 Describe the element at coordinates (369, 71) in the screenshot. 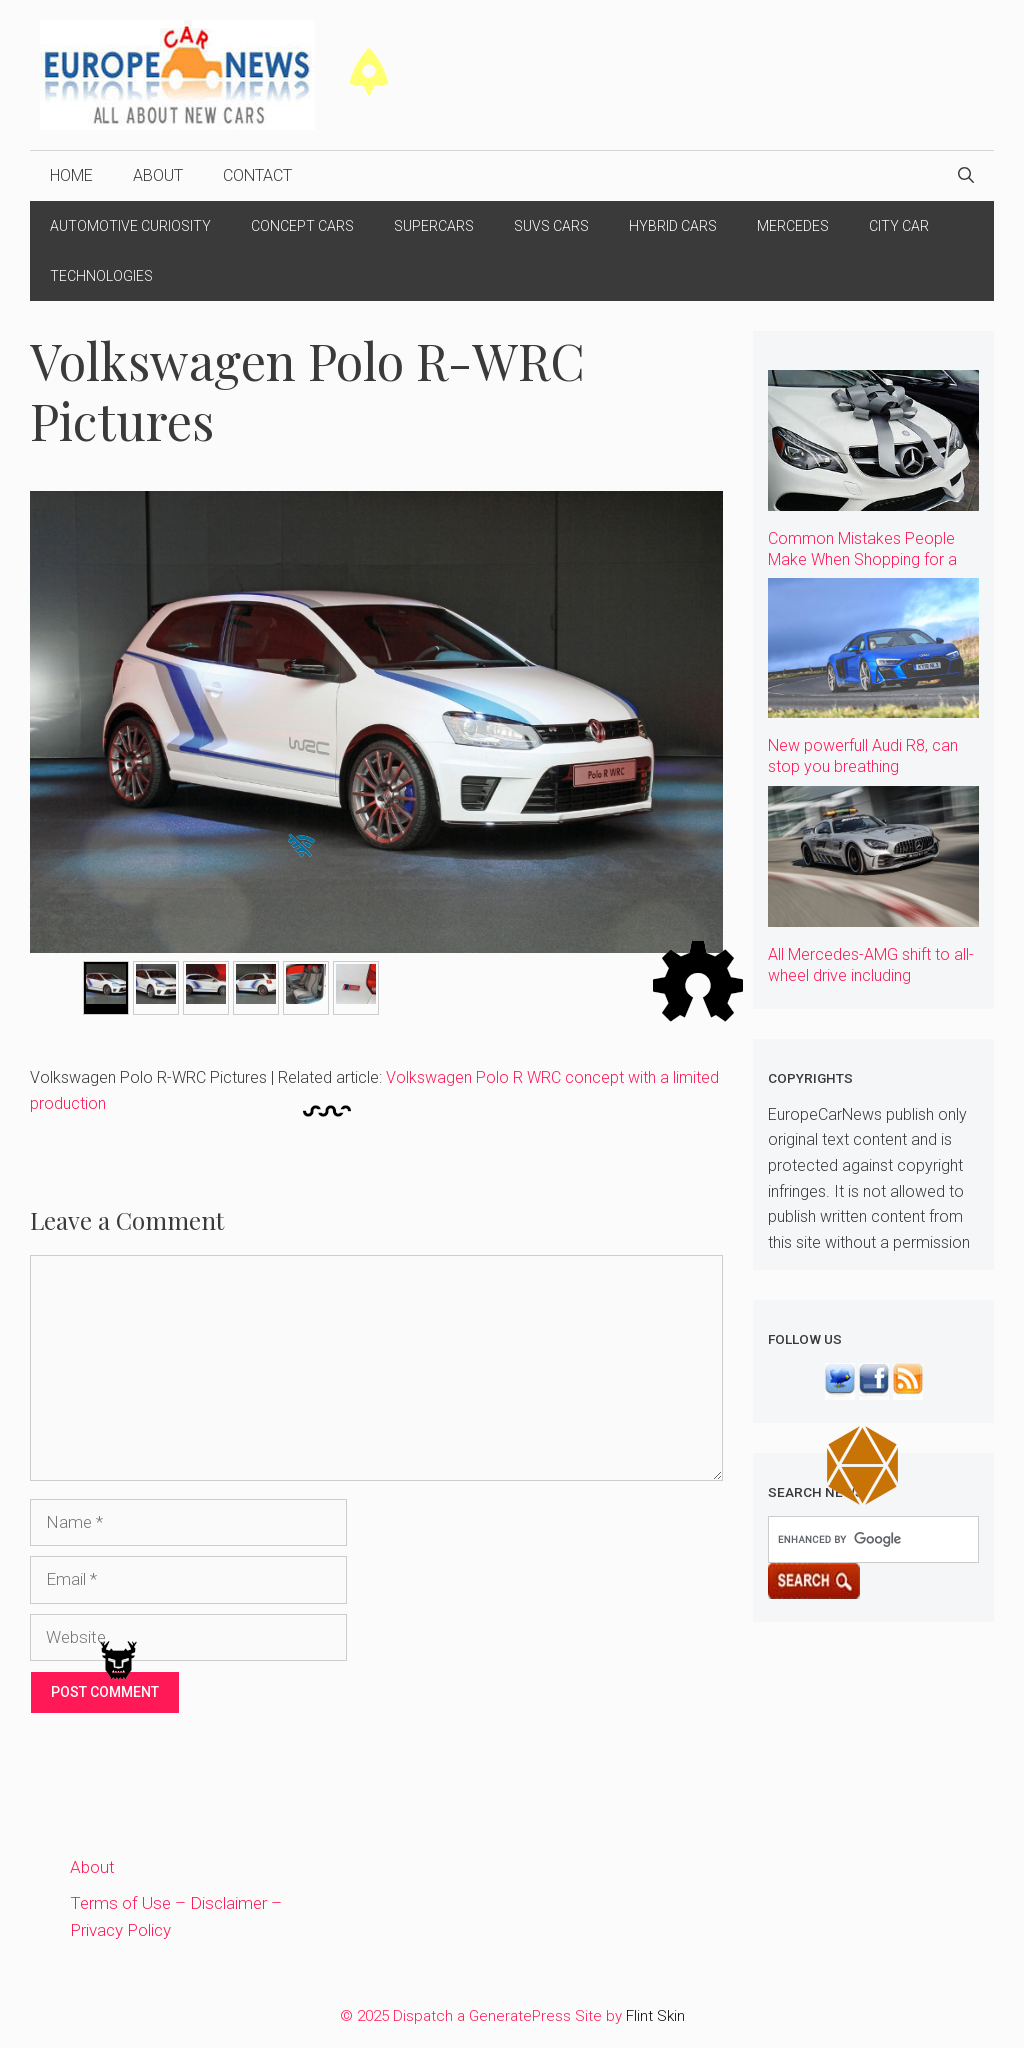

I see `launch or start an application` at that location.